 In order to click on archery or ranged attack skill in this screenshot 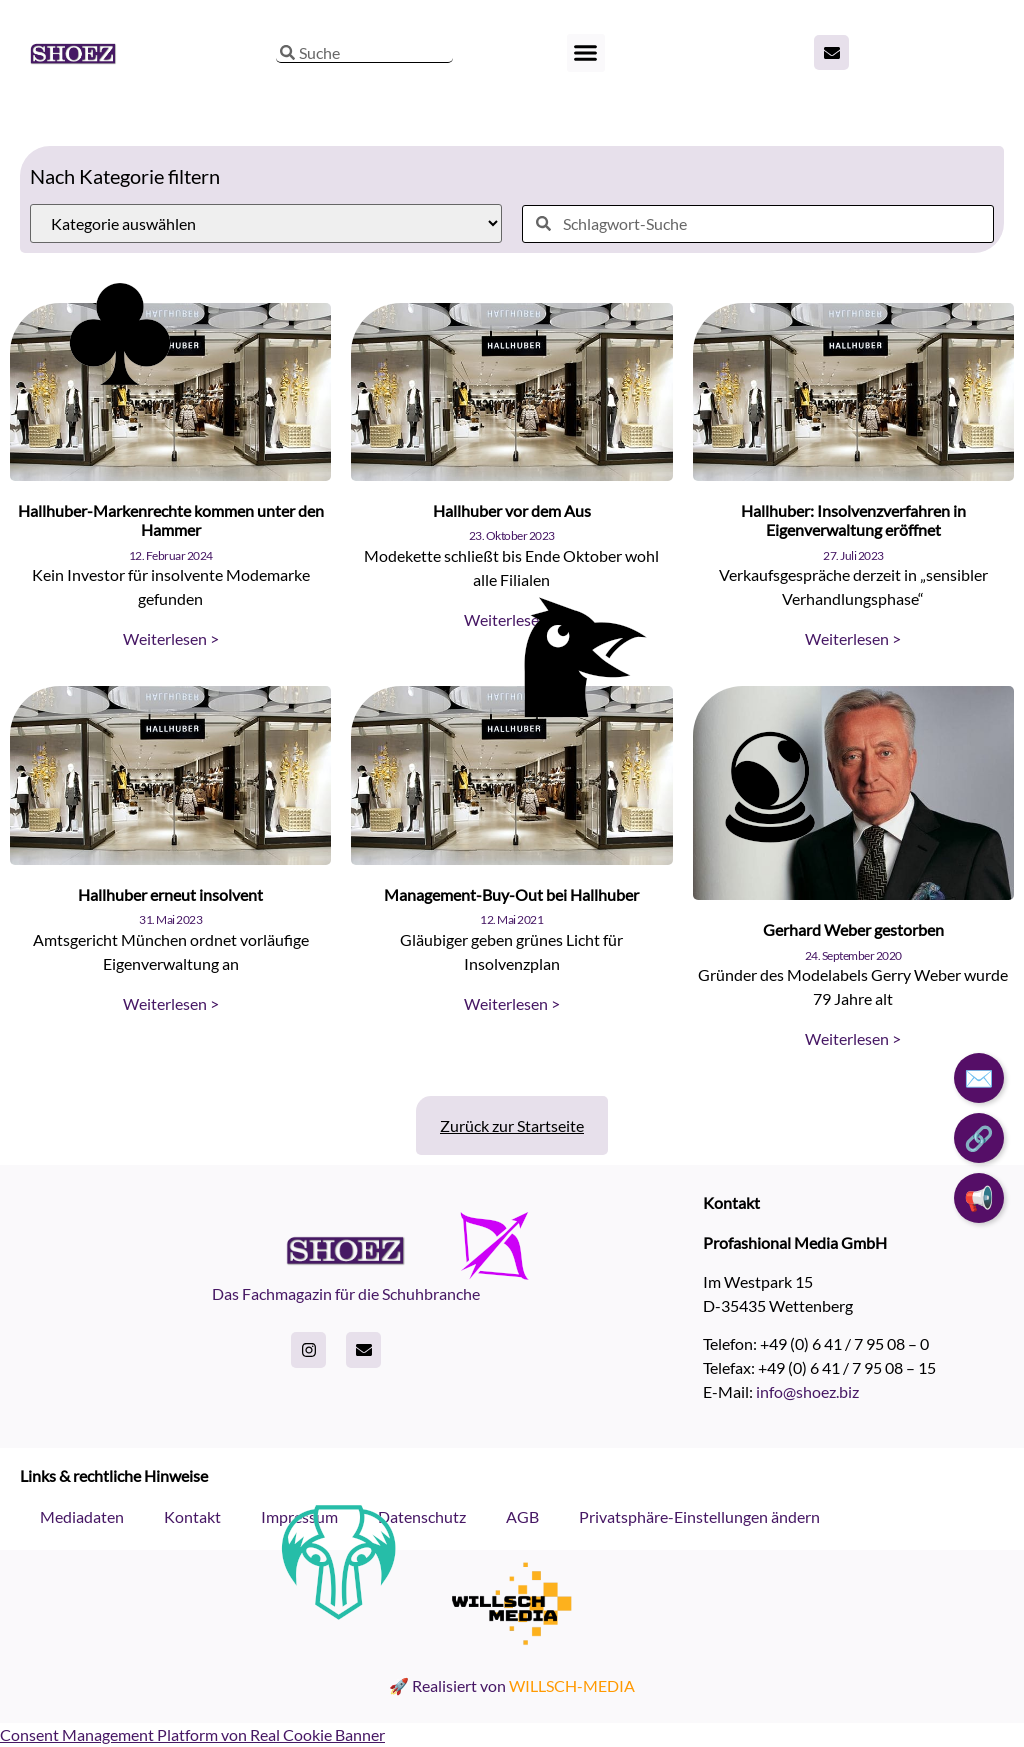, I will do `click(494, 1245)`.